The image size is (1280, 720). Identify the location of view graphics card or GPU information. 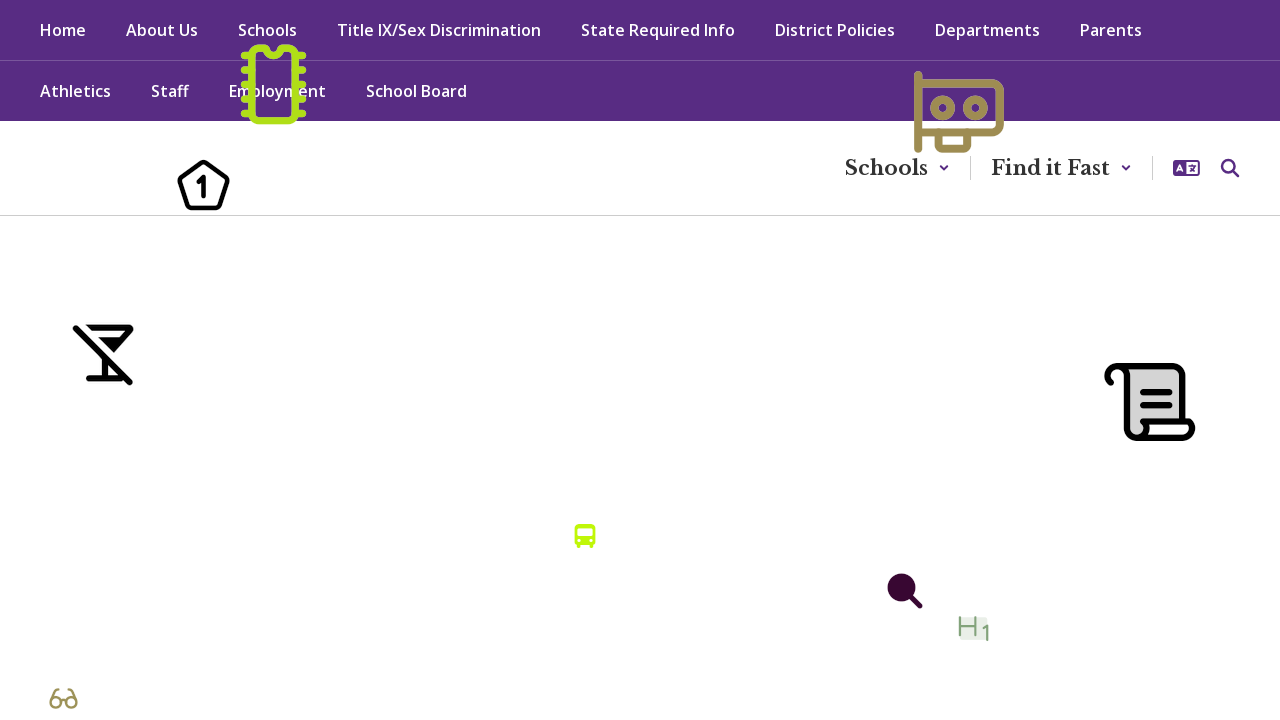
(959, 112).